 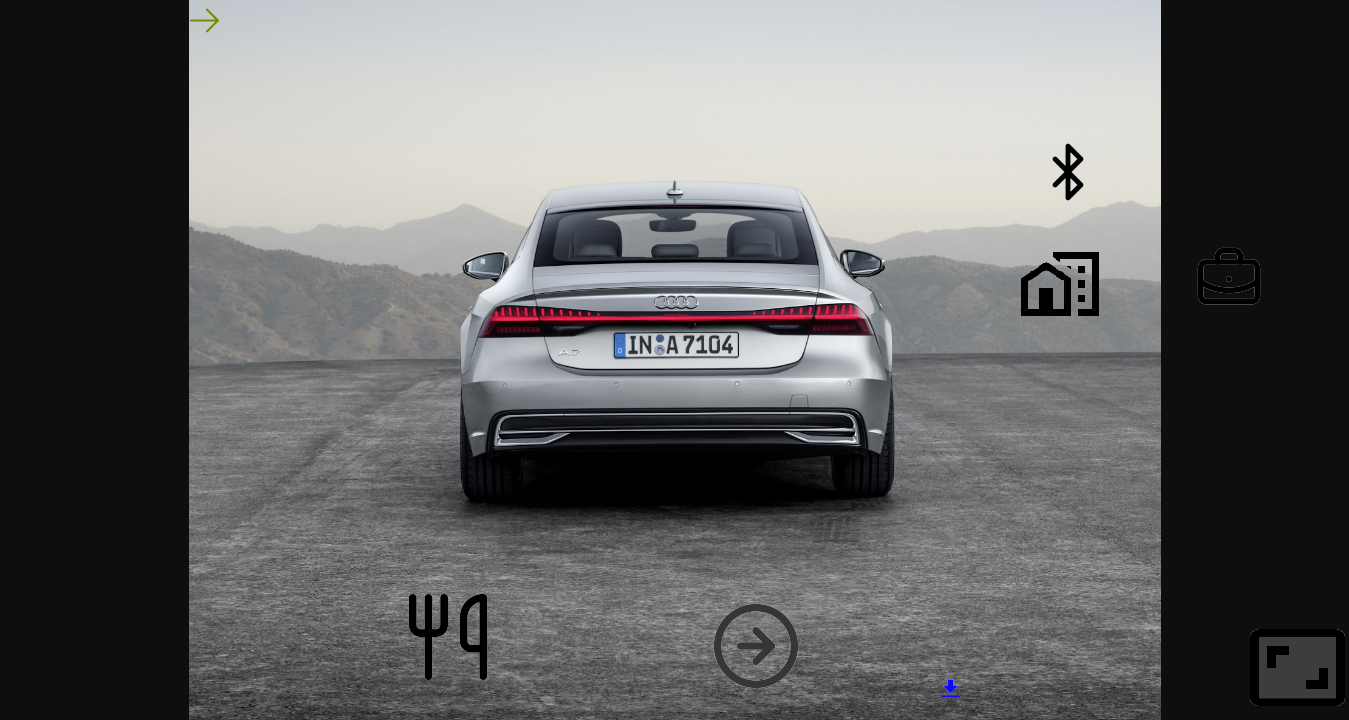 What do you see at coordinates (950, 687) in the screenshot?
I see `download a file or content` at bounding box center [950, 687].